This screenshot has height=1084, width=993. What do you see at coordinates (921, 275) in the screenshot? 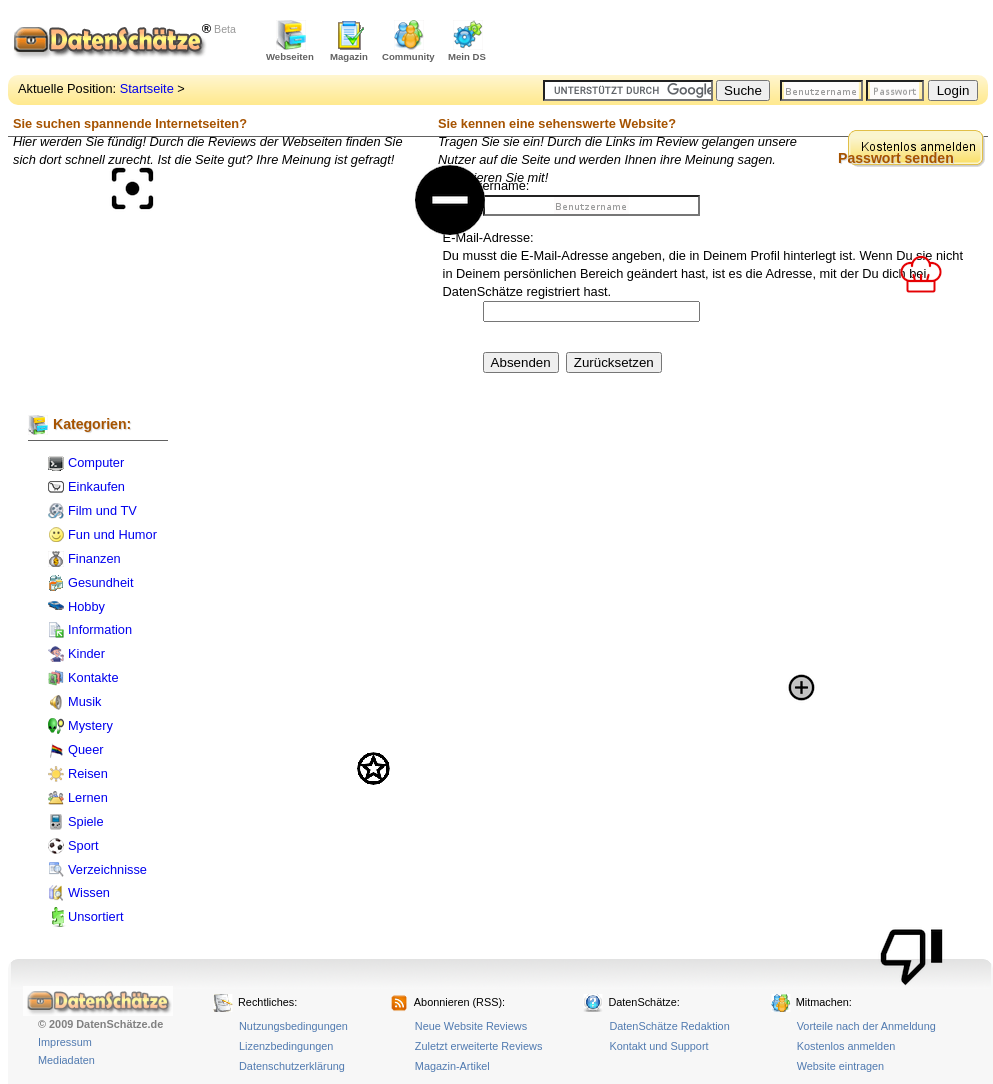
I see `browse recipes or cooking content` at bounding box center [921, 275].